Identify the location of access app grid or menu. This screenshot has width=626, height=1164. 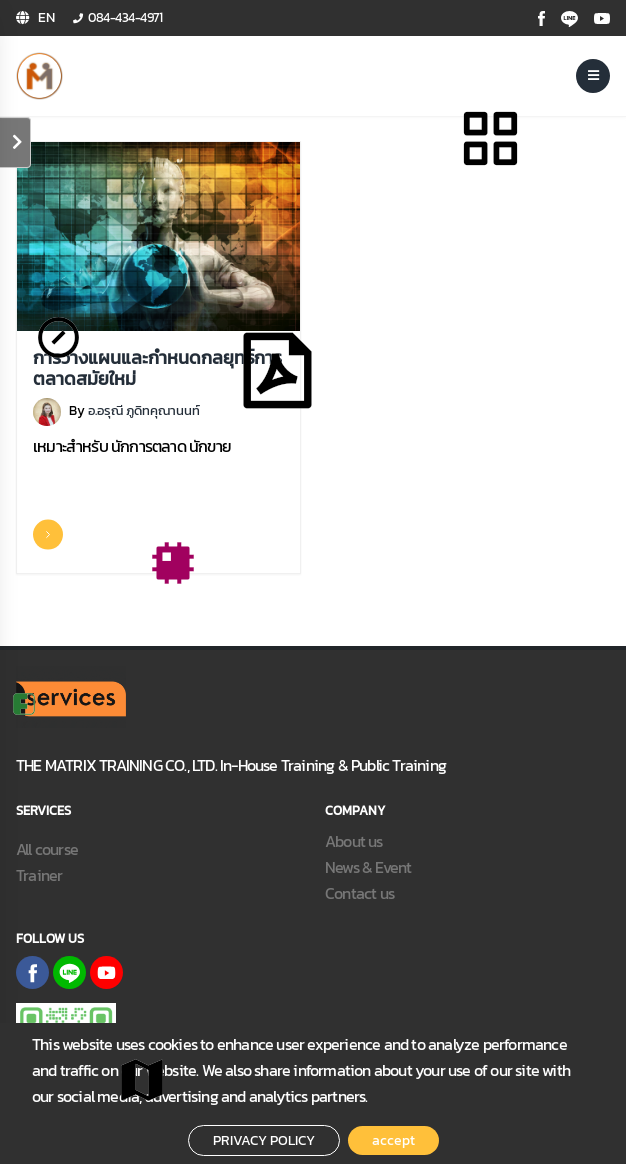
(490, 138).